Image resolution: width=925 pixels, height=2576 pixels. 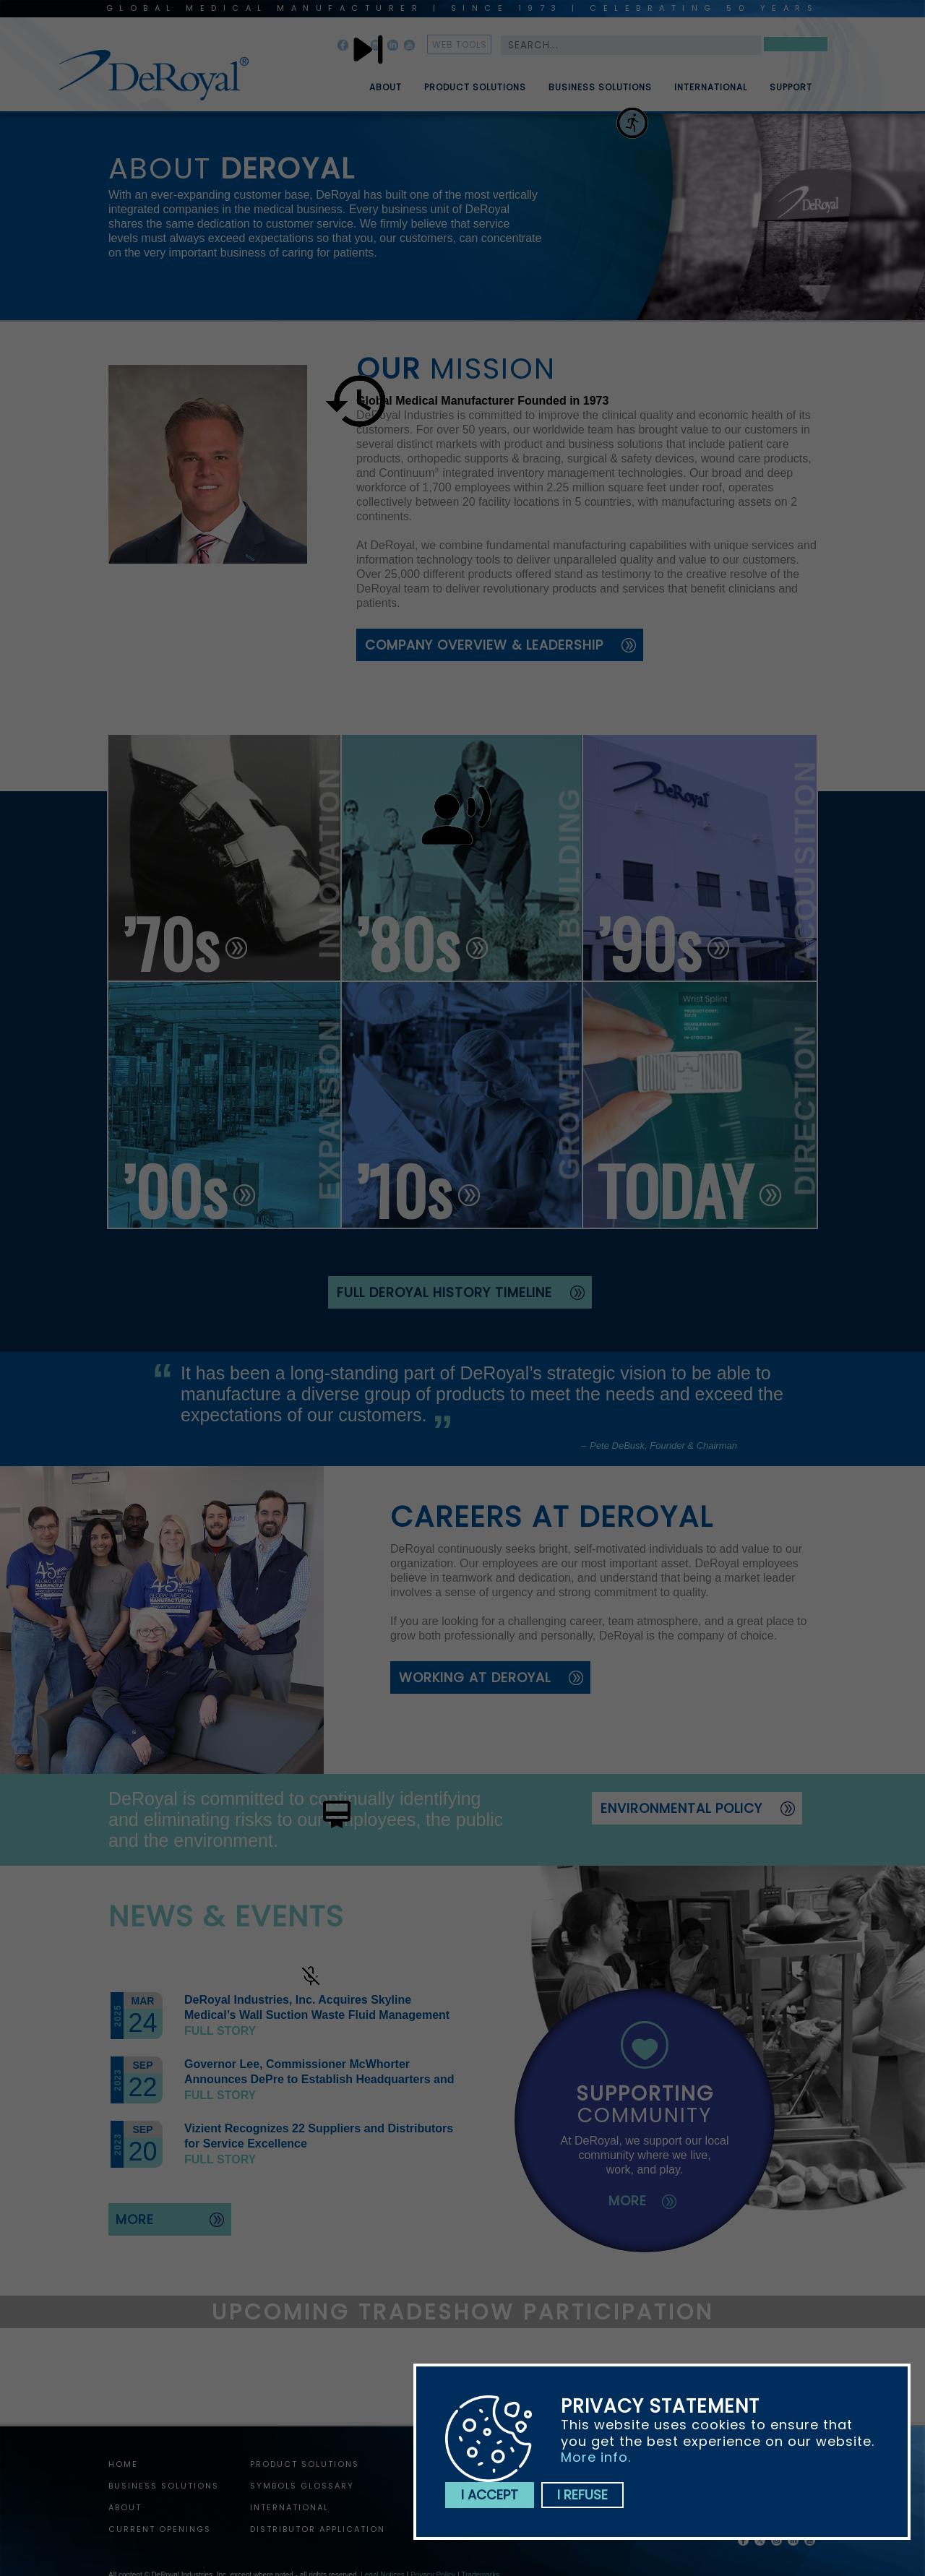 I want to click on skip to the next track or video, so click(x=368, y=49).